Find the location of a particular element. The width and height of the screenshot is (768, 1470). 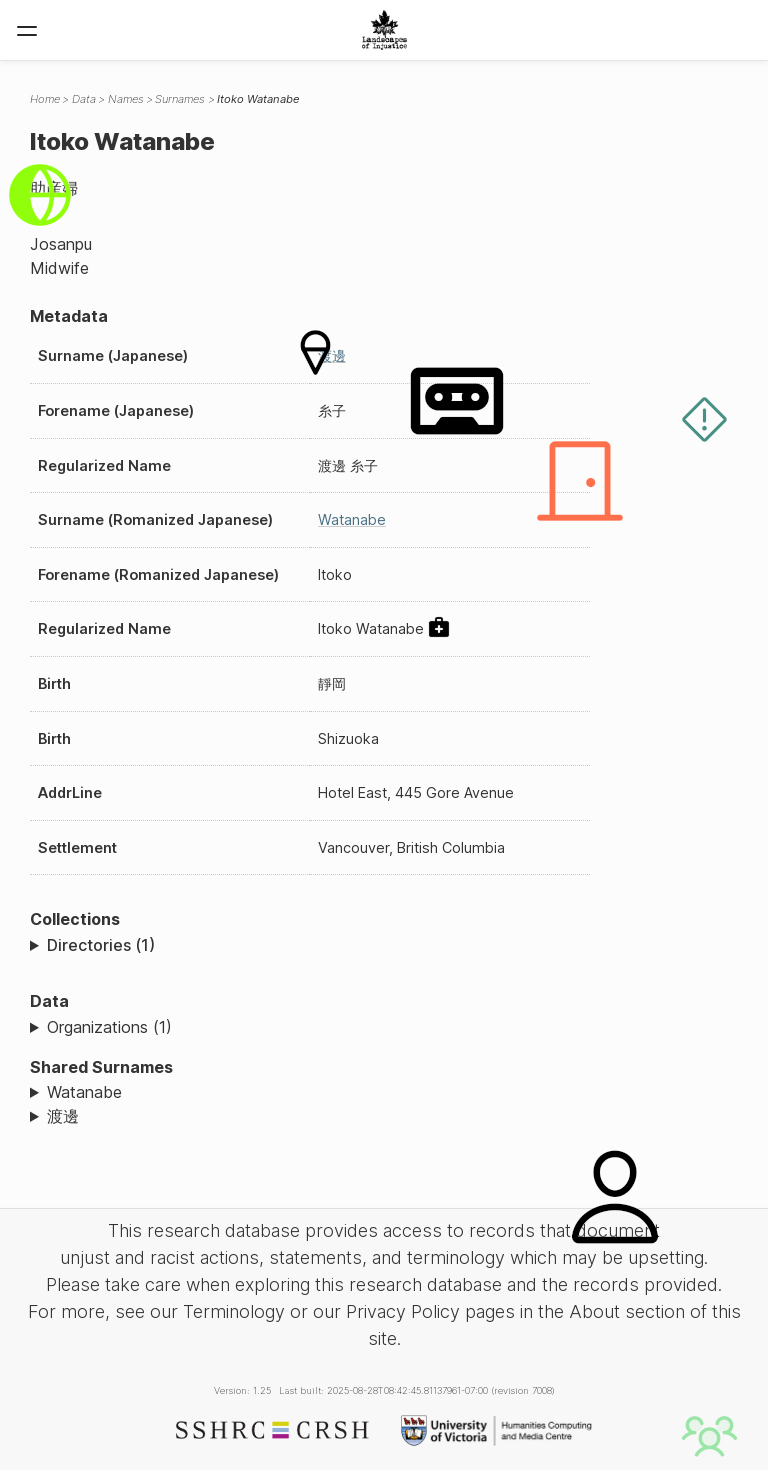

view your profile is located at coordinates (615, 1197).